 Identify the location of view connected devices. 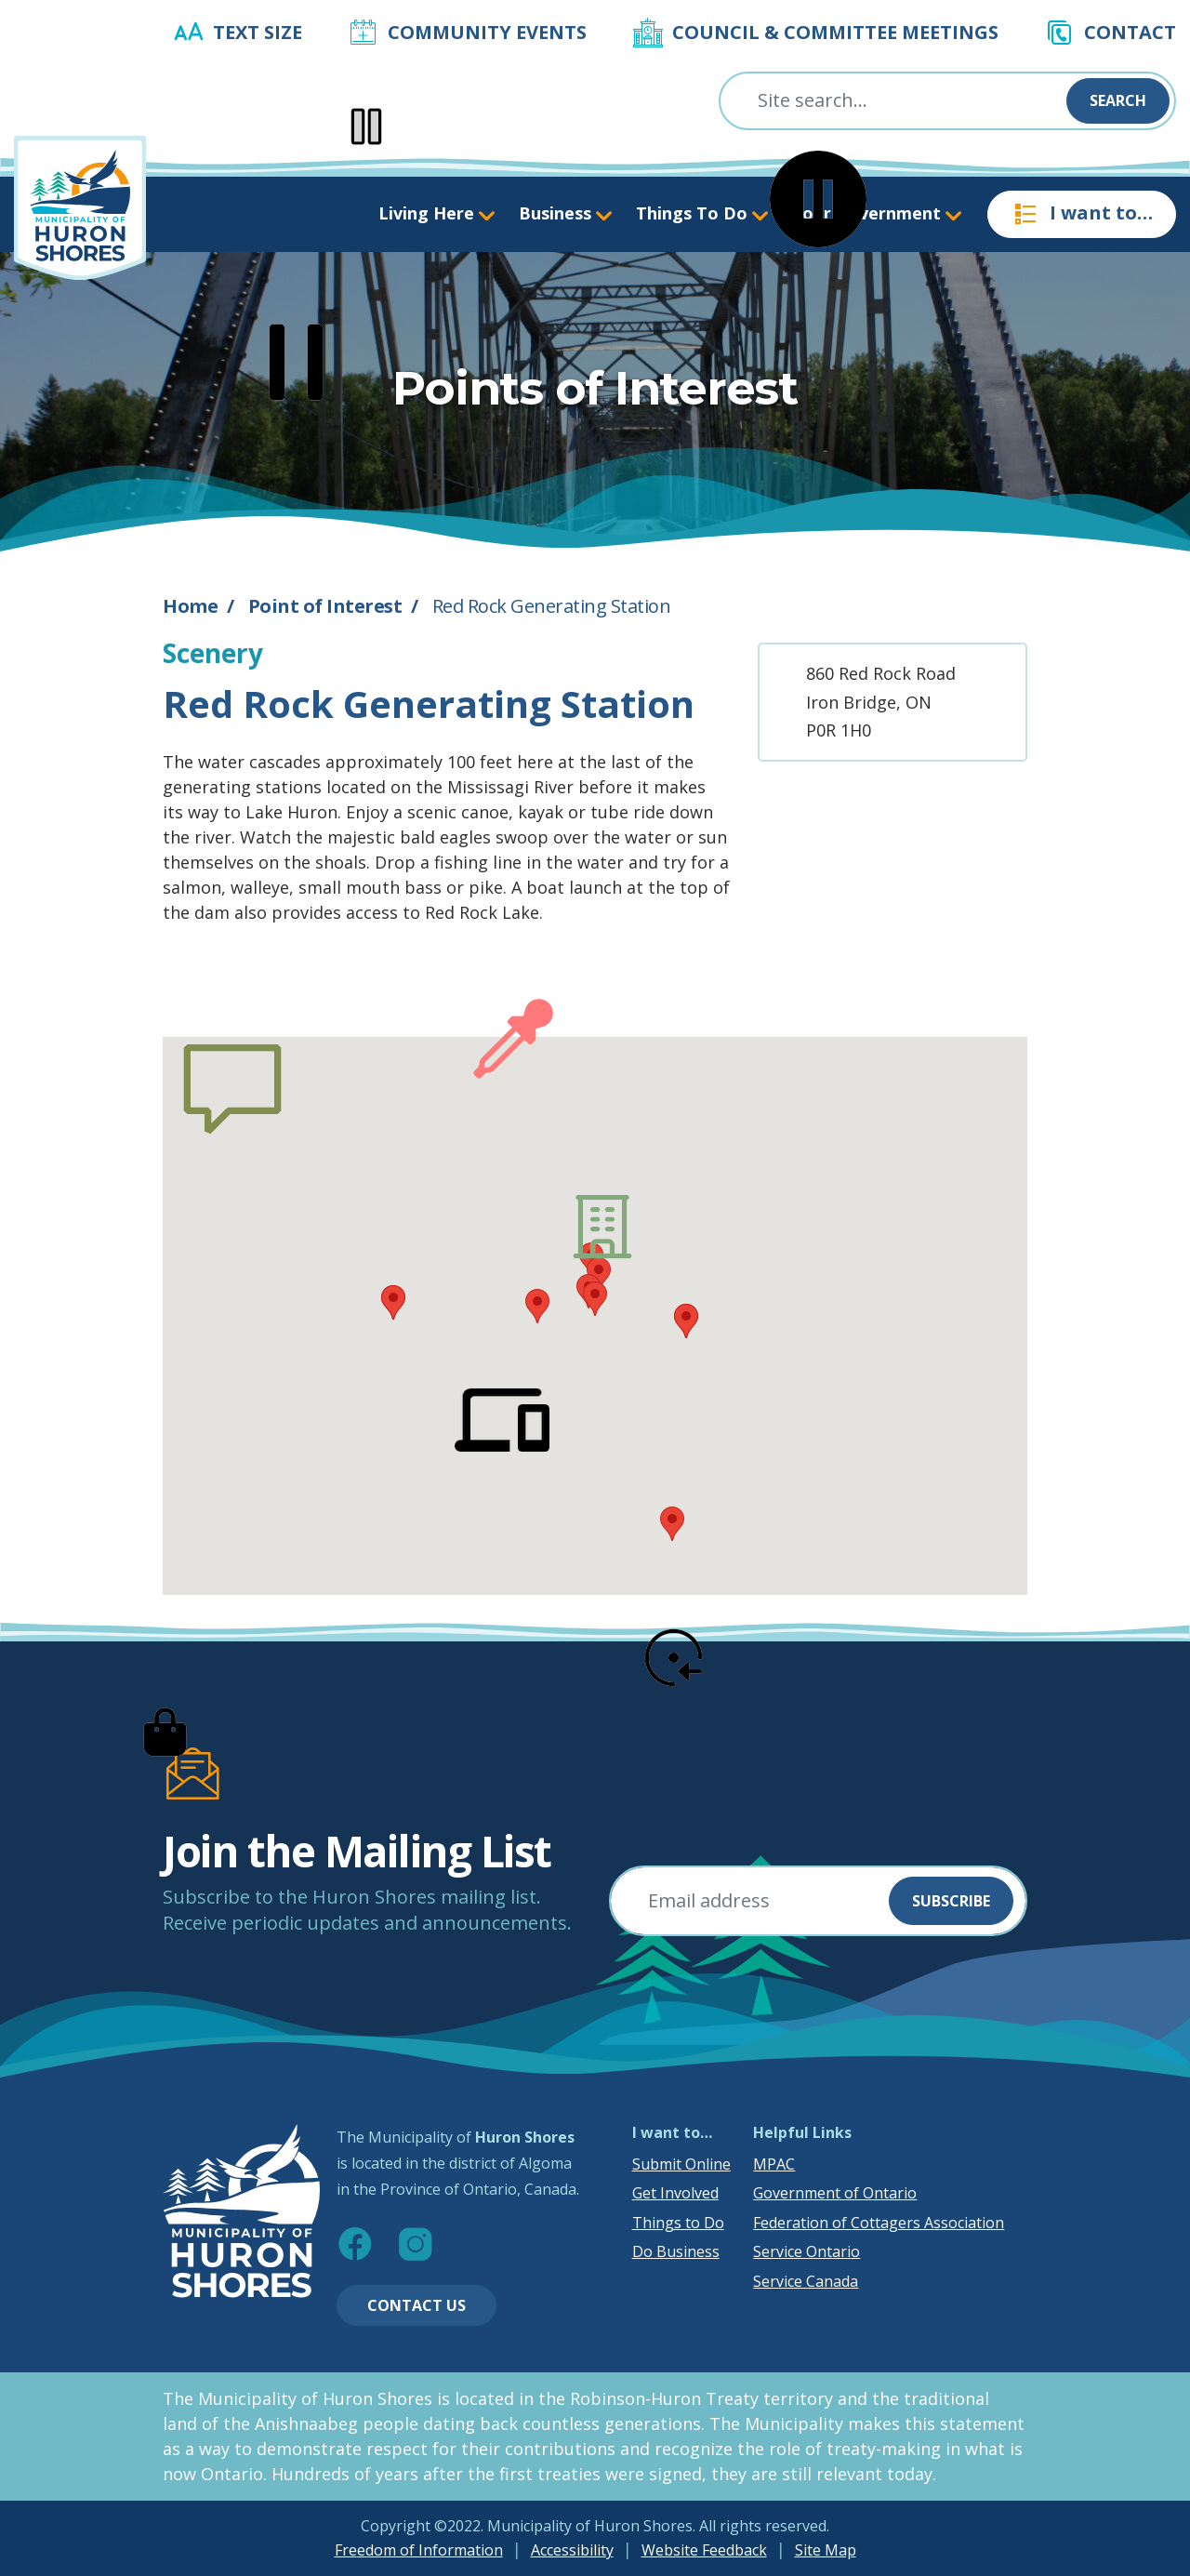
(502, 1420).